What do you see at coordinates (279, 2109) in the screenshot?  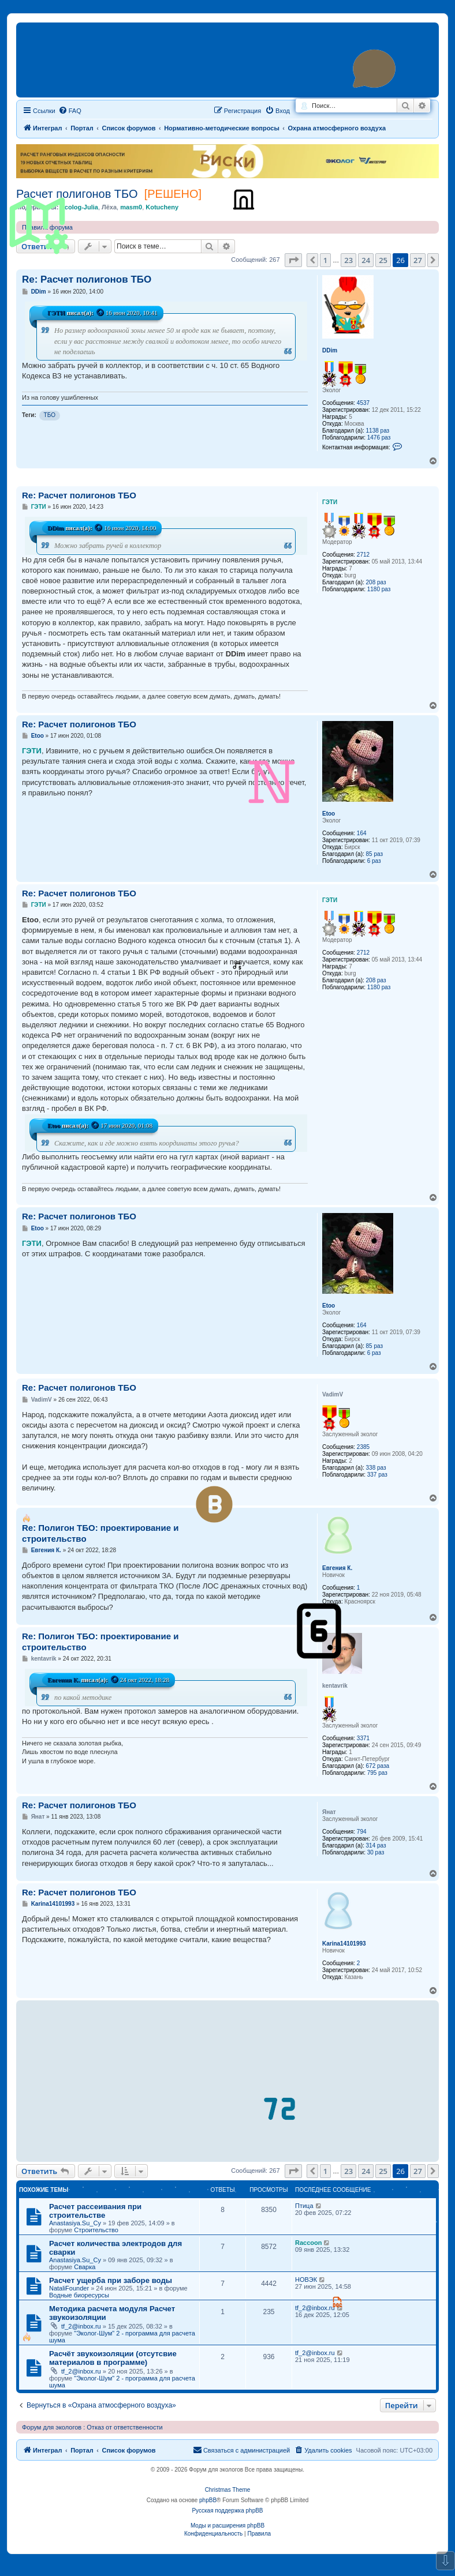 I see `indicates item number 72 in a list or sequence` at bounding box center [279, 2109].